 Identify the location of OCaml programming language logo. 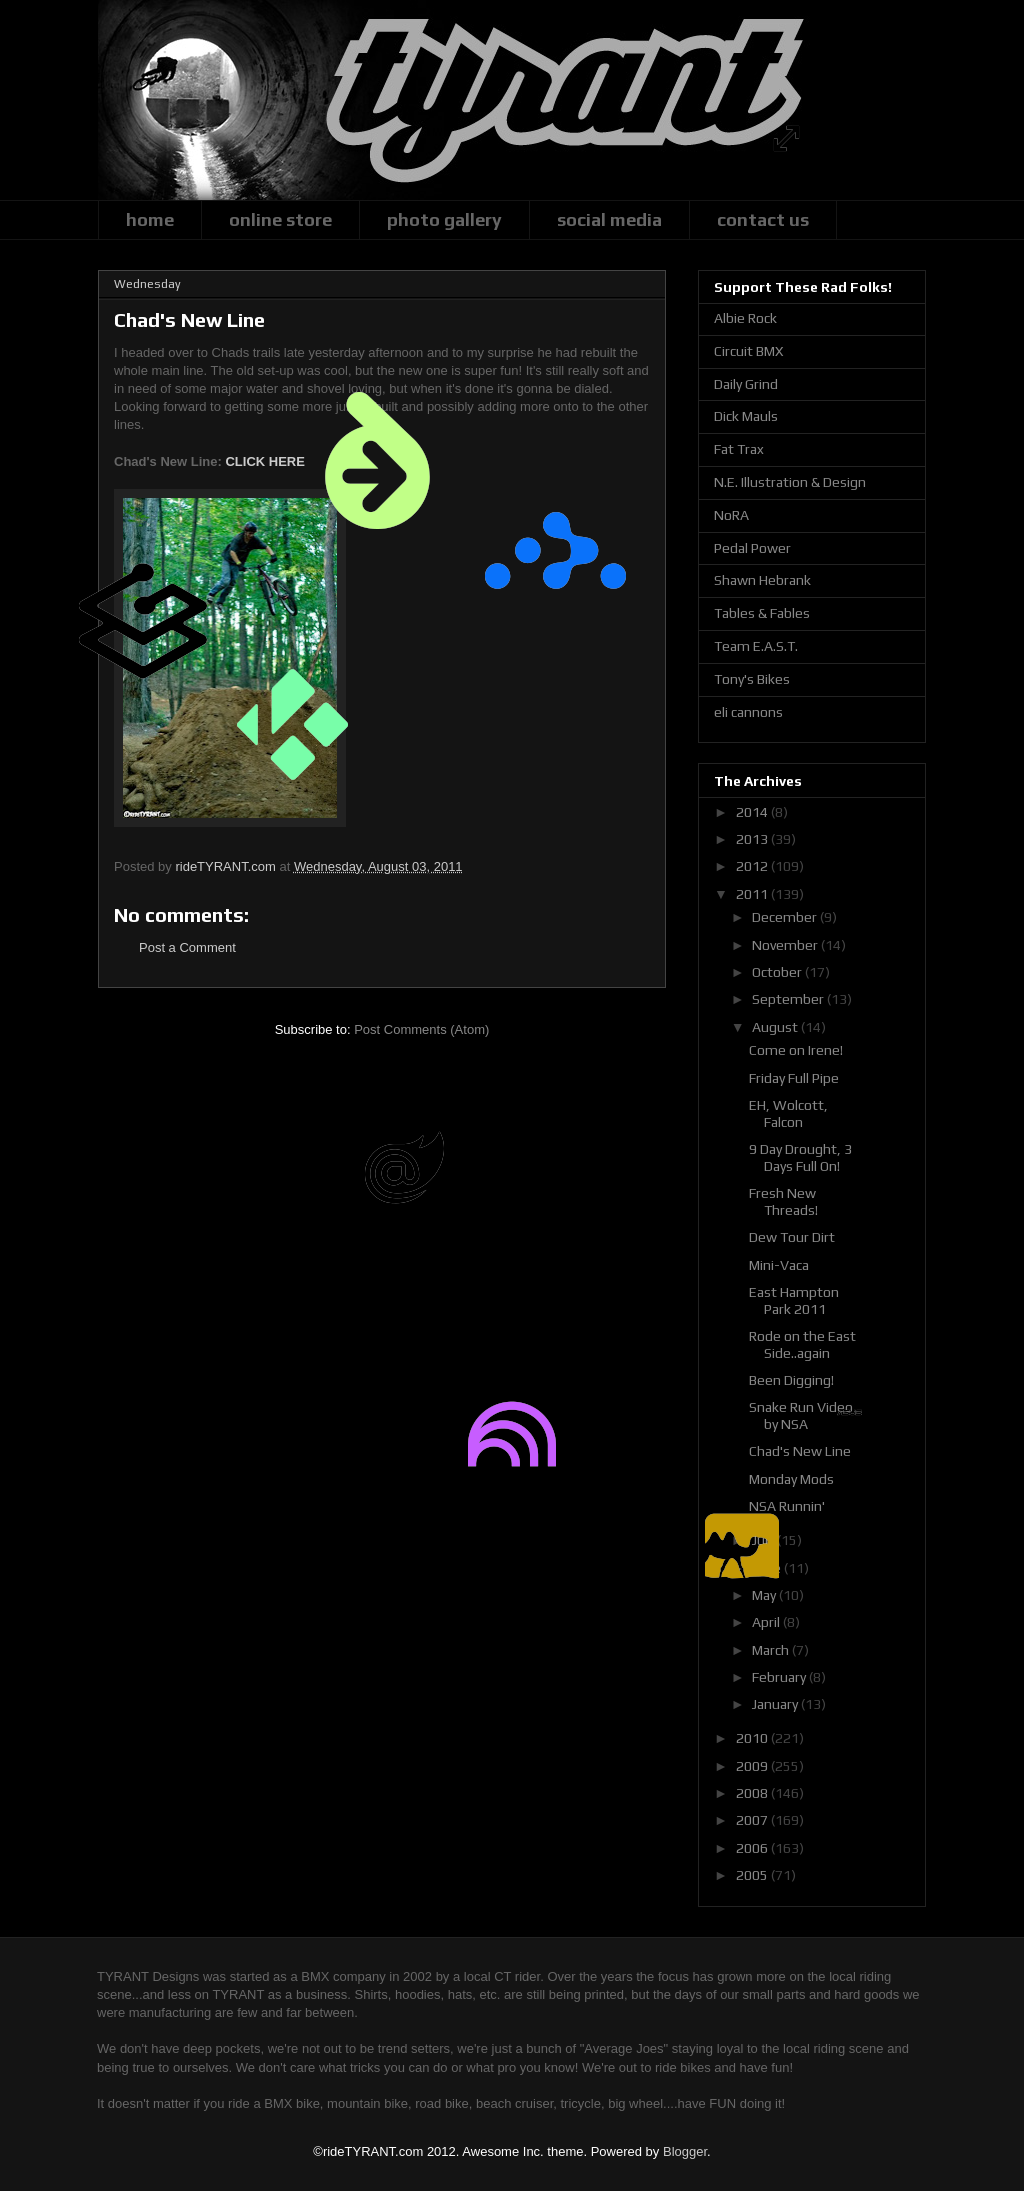
(742, 1546).